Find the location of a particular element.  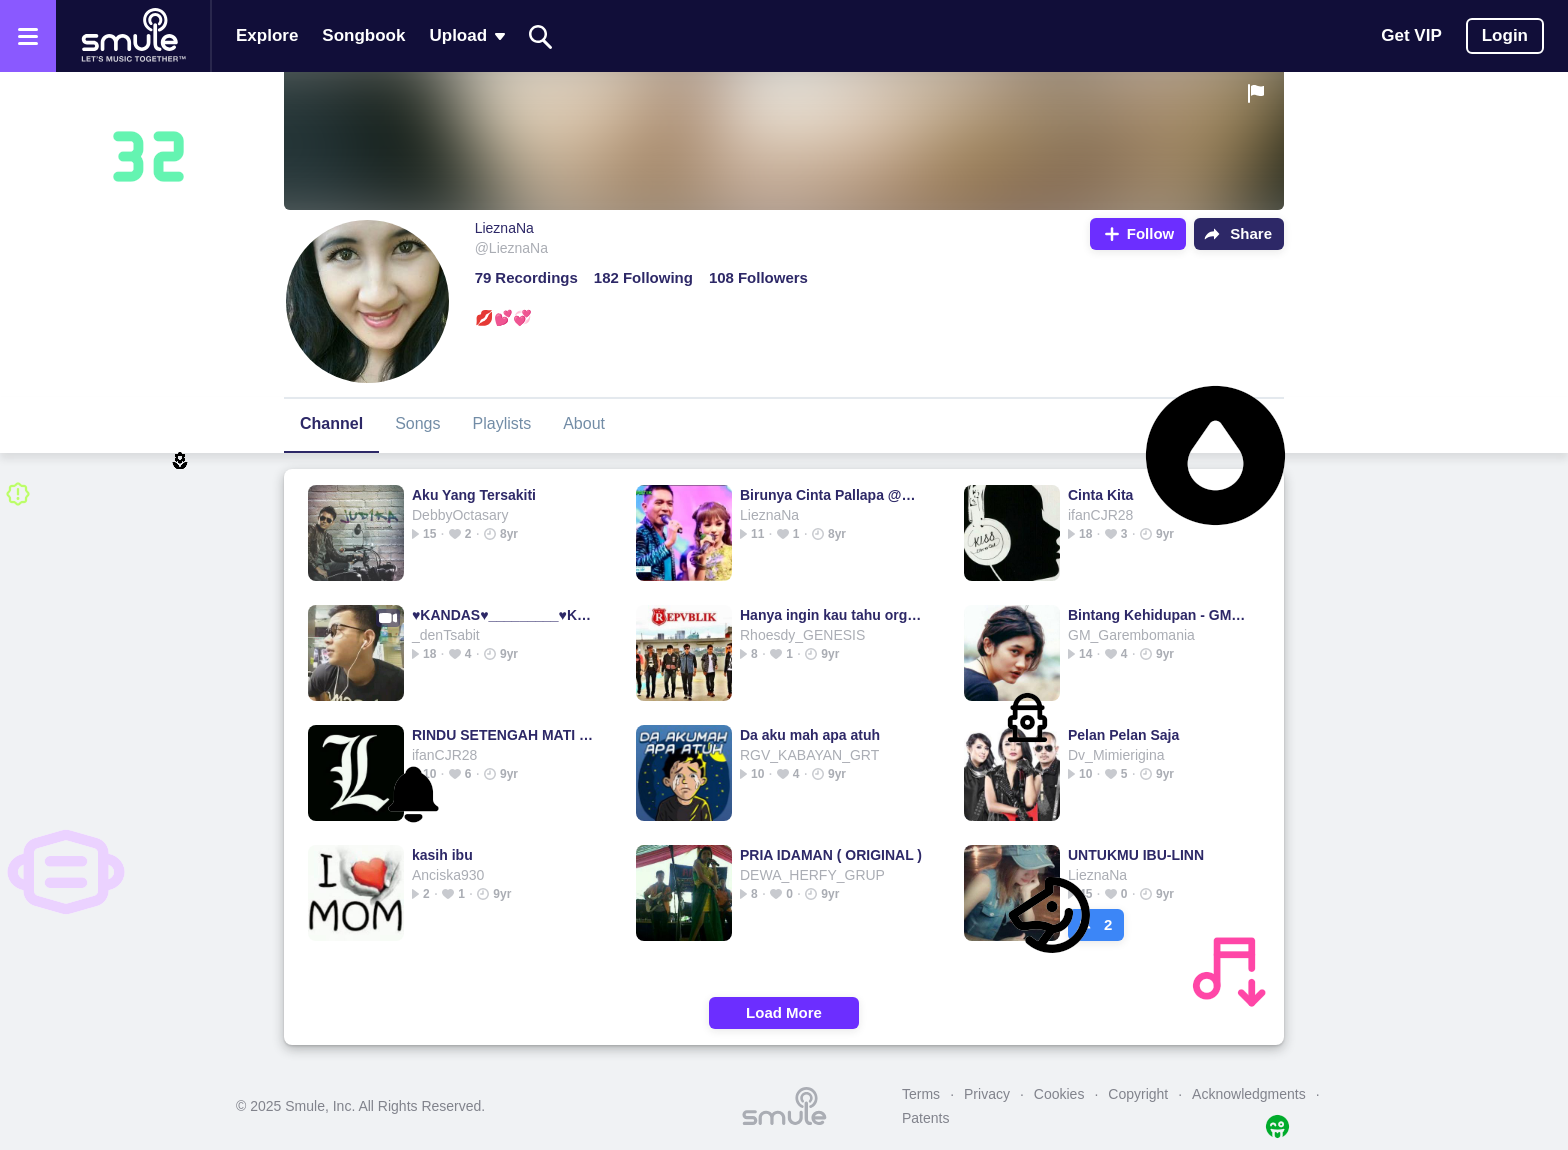

view notifications is located at coordinates (413, 794).